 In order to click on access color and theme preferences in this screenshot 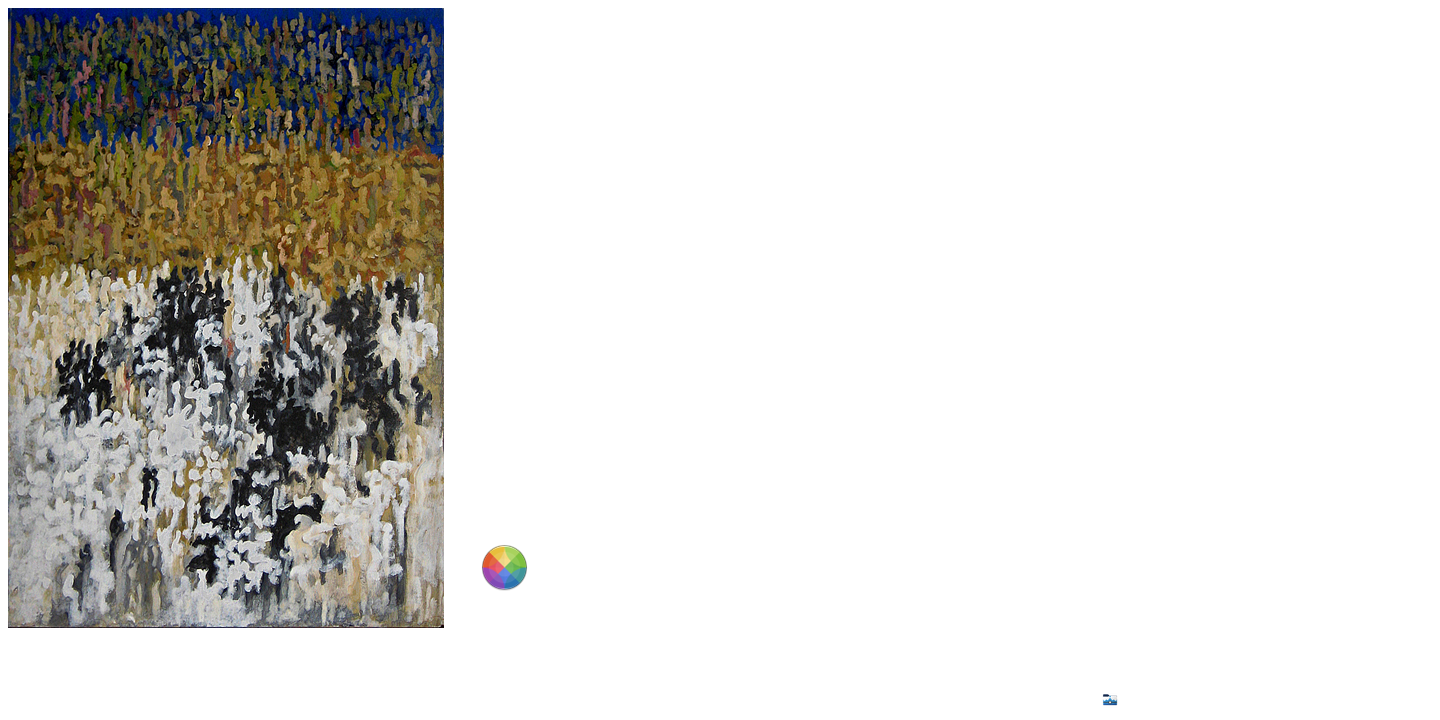, I will do `click(504, 567)`.